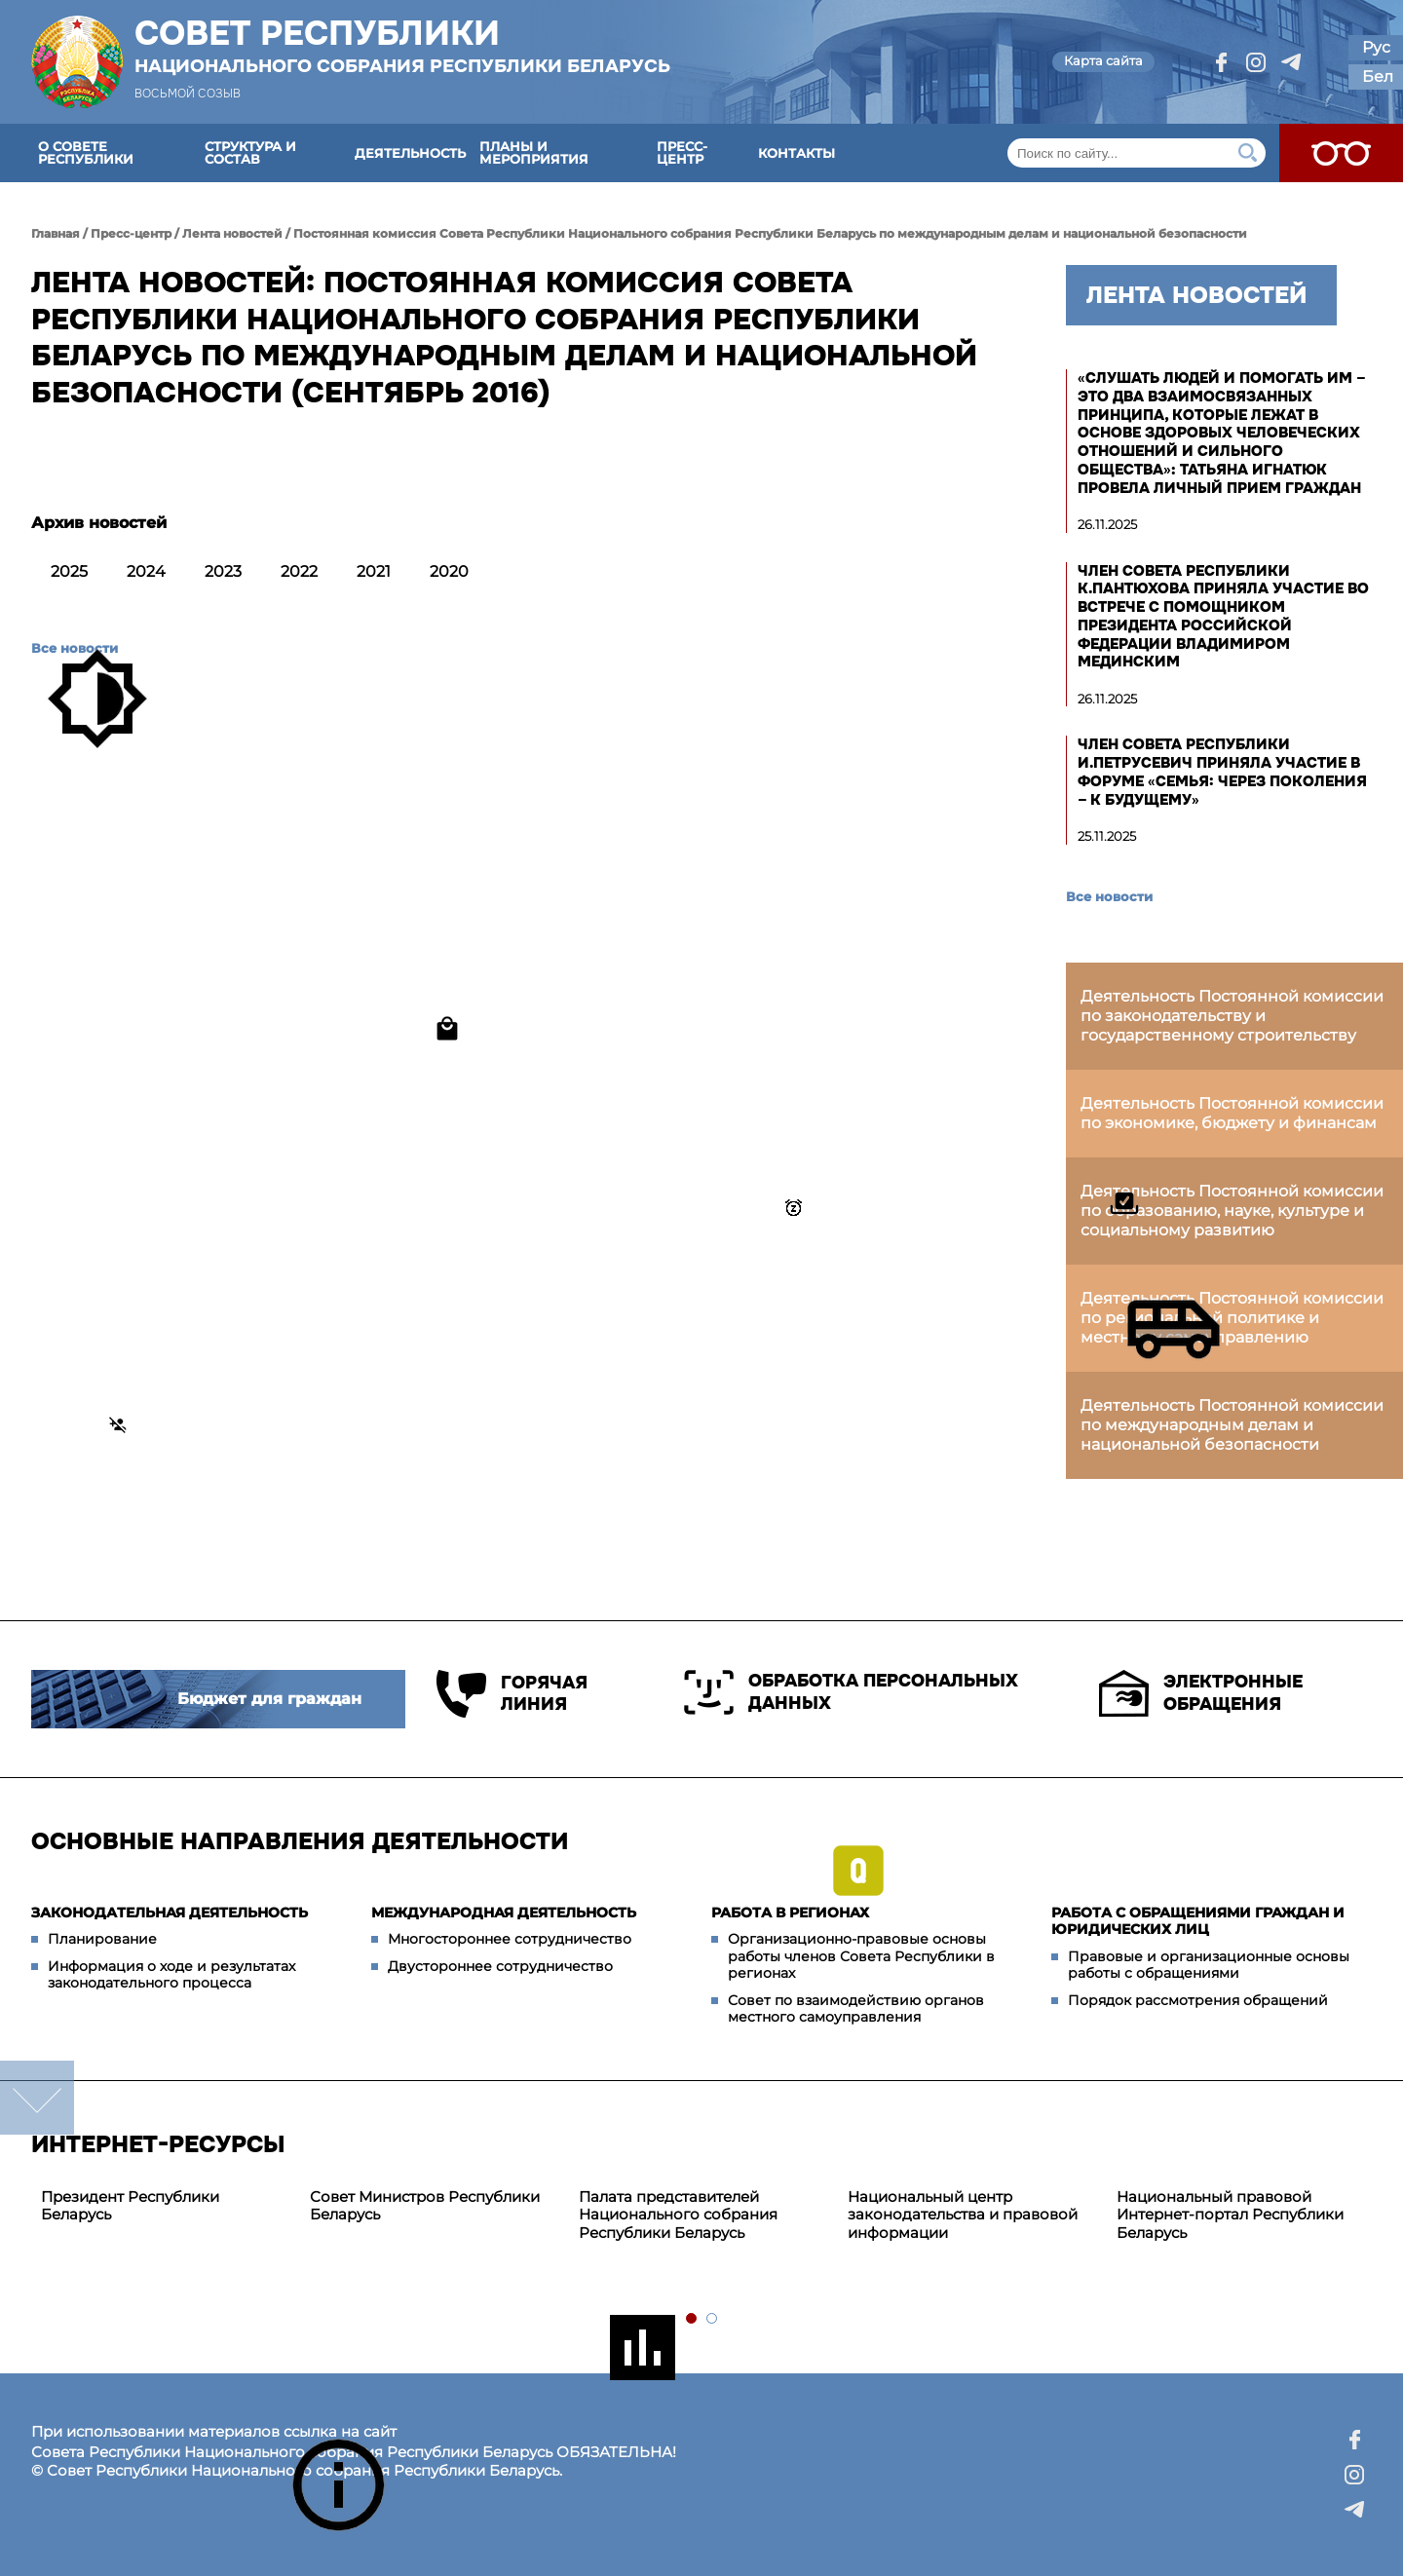 The height and width of the screenshot is (2576, 1403). I want to click on view more information about this item, so click(338, 2484).